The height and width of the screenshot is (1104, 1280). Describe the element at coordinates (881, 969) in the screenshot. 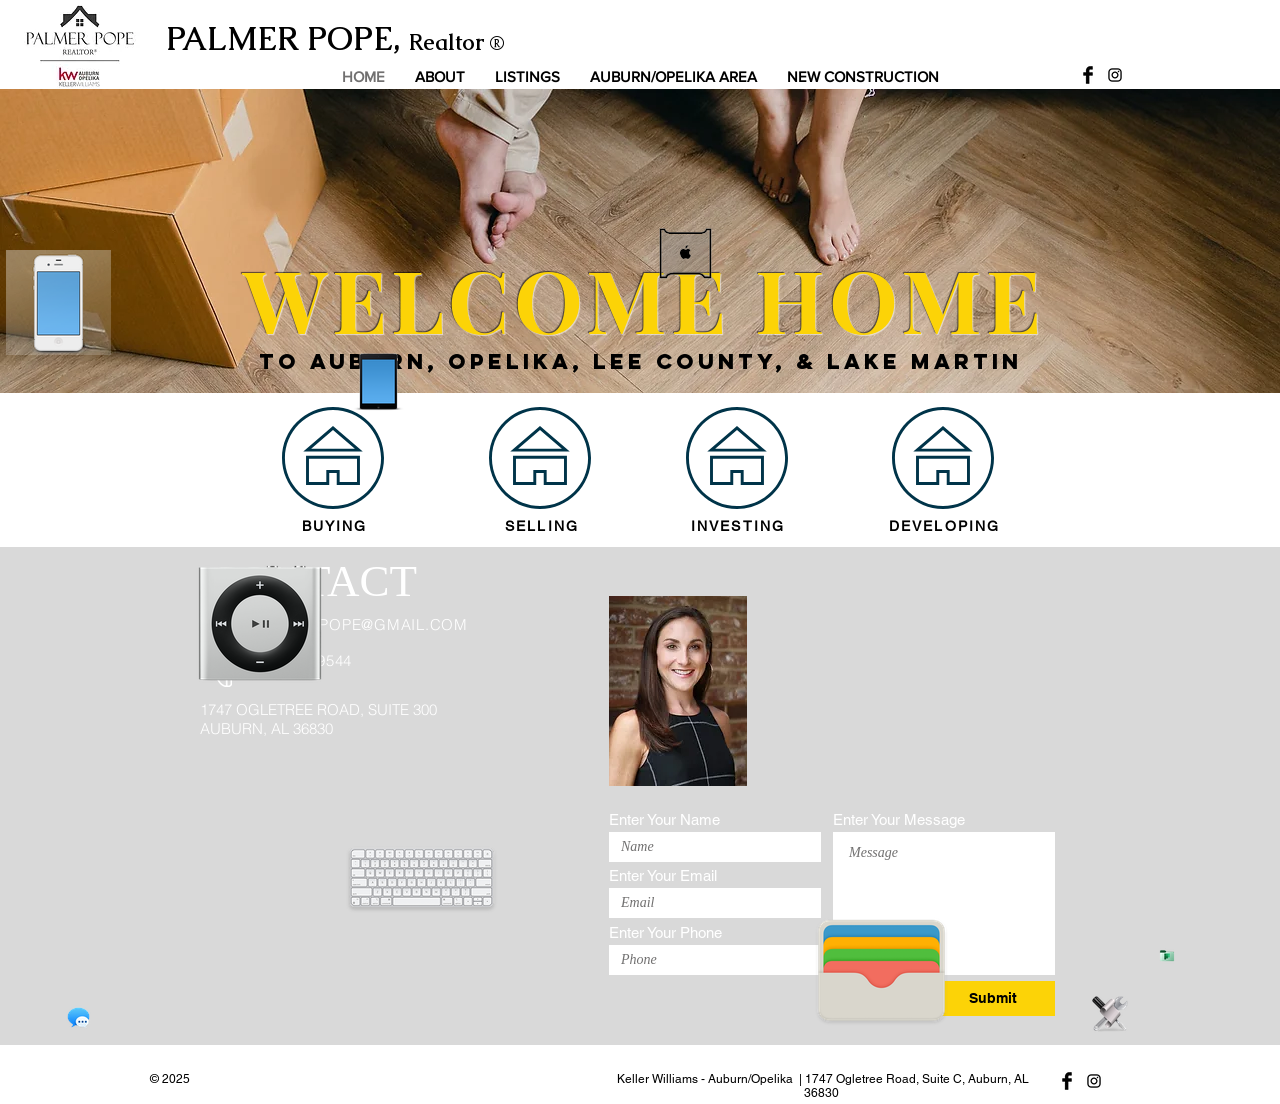

I see `access wallet settings and preferences` at that location.